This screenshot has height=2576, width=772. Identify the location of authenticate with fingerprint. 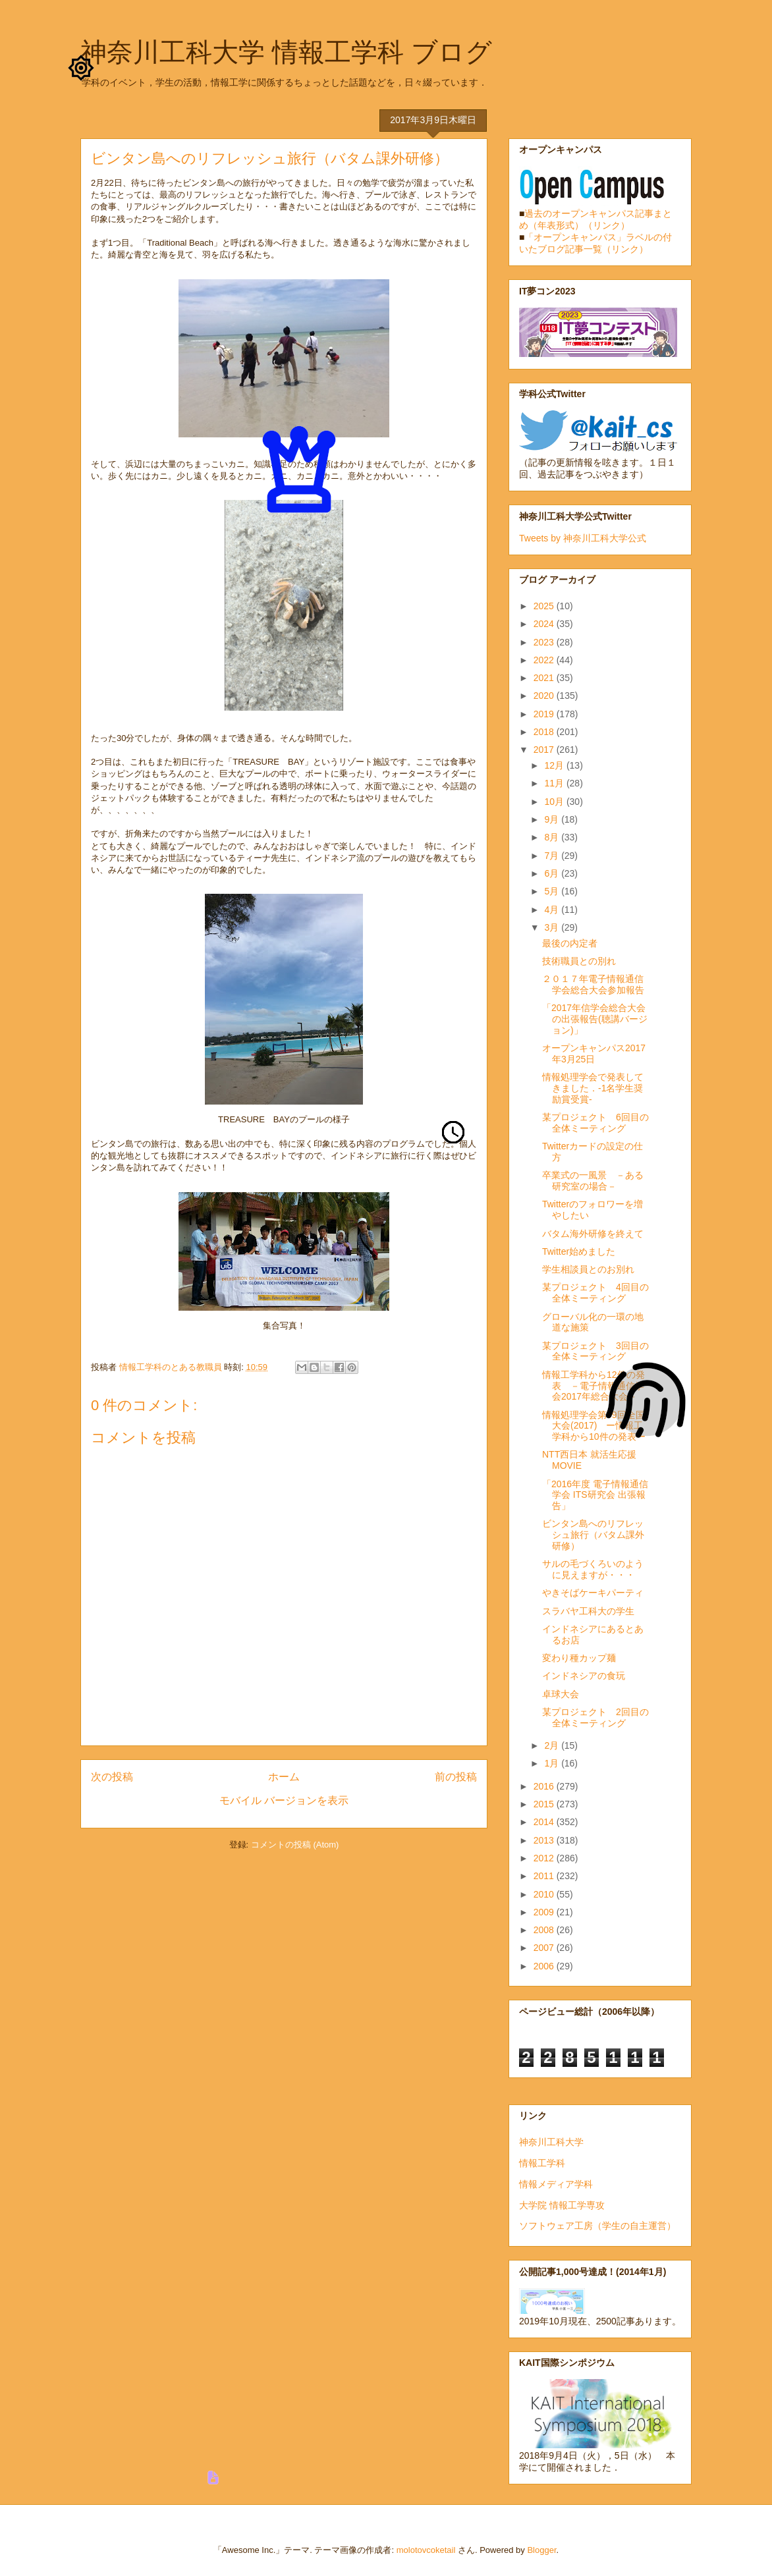
(647, 1400).